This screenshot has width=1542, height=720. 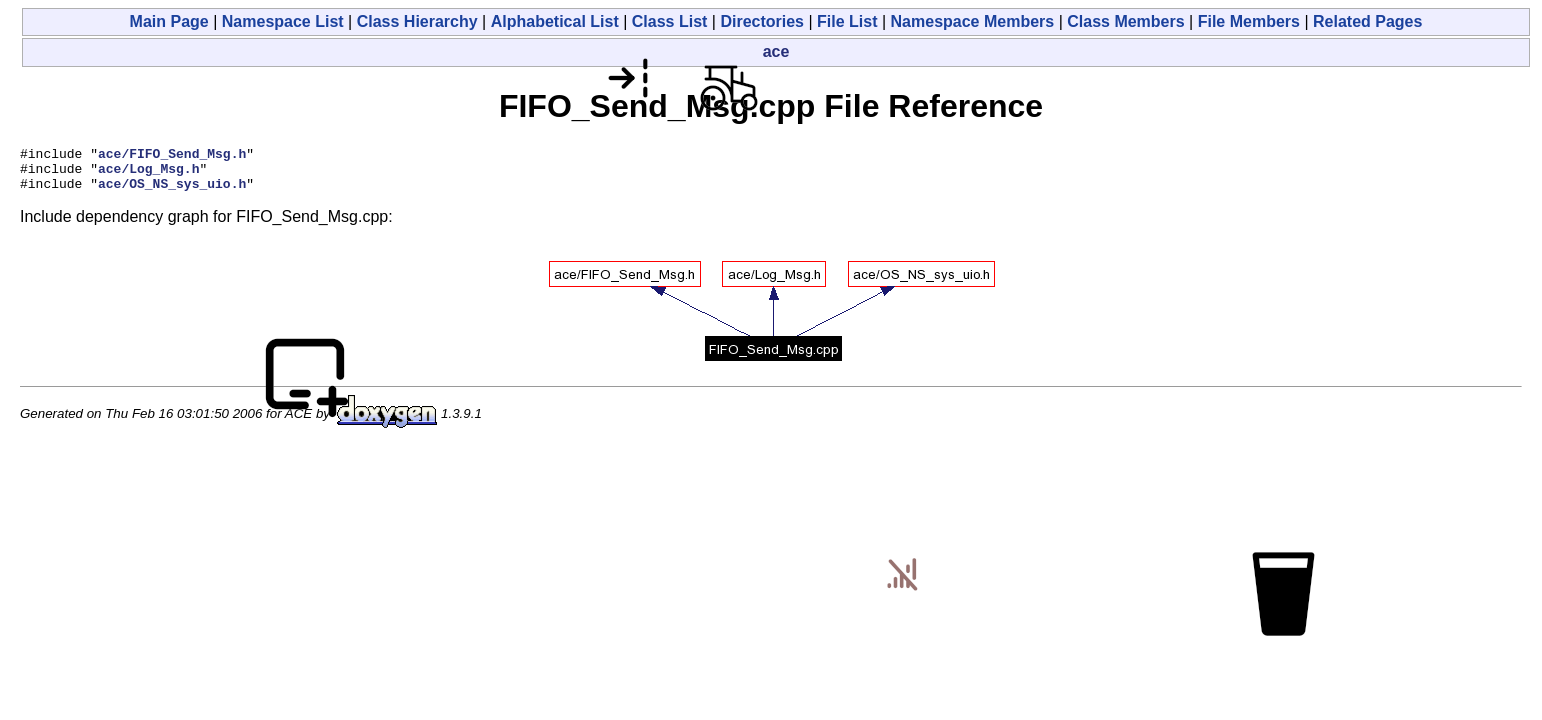 What do you see at coordinates (628, 78) in the screenshot?
I see `move item to the right edge` at bounding box center [628, 78].